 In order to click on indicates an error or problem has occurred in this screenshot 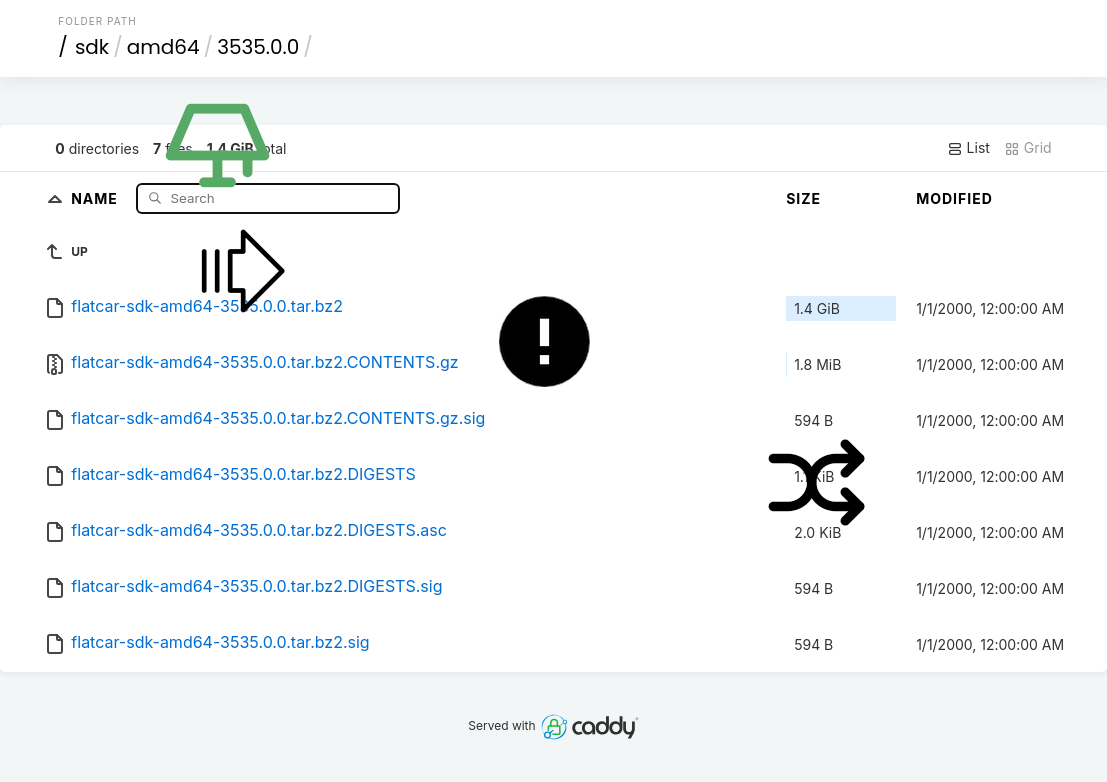, I will do `click(544, 341)`.